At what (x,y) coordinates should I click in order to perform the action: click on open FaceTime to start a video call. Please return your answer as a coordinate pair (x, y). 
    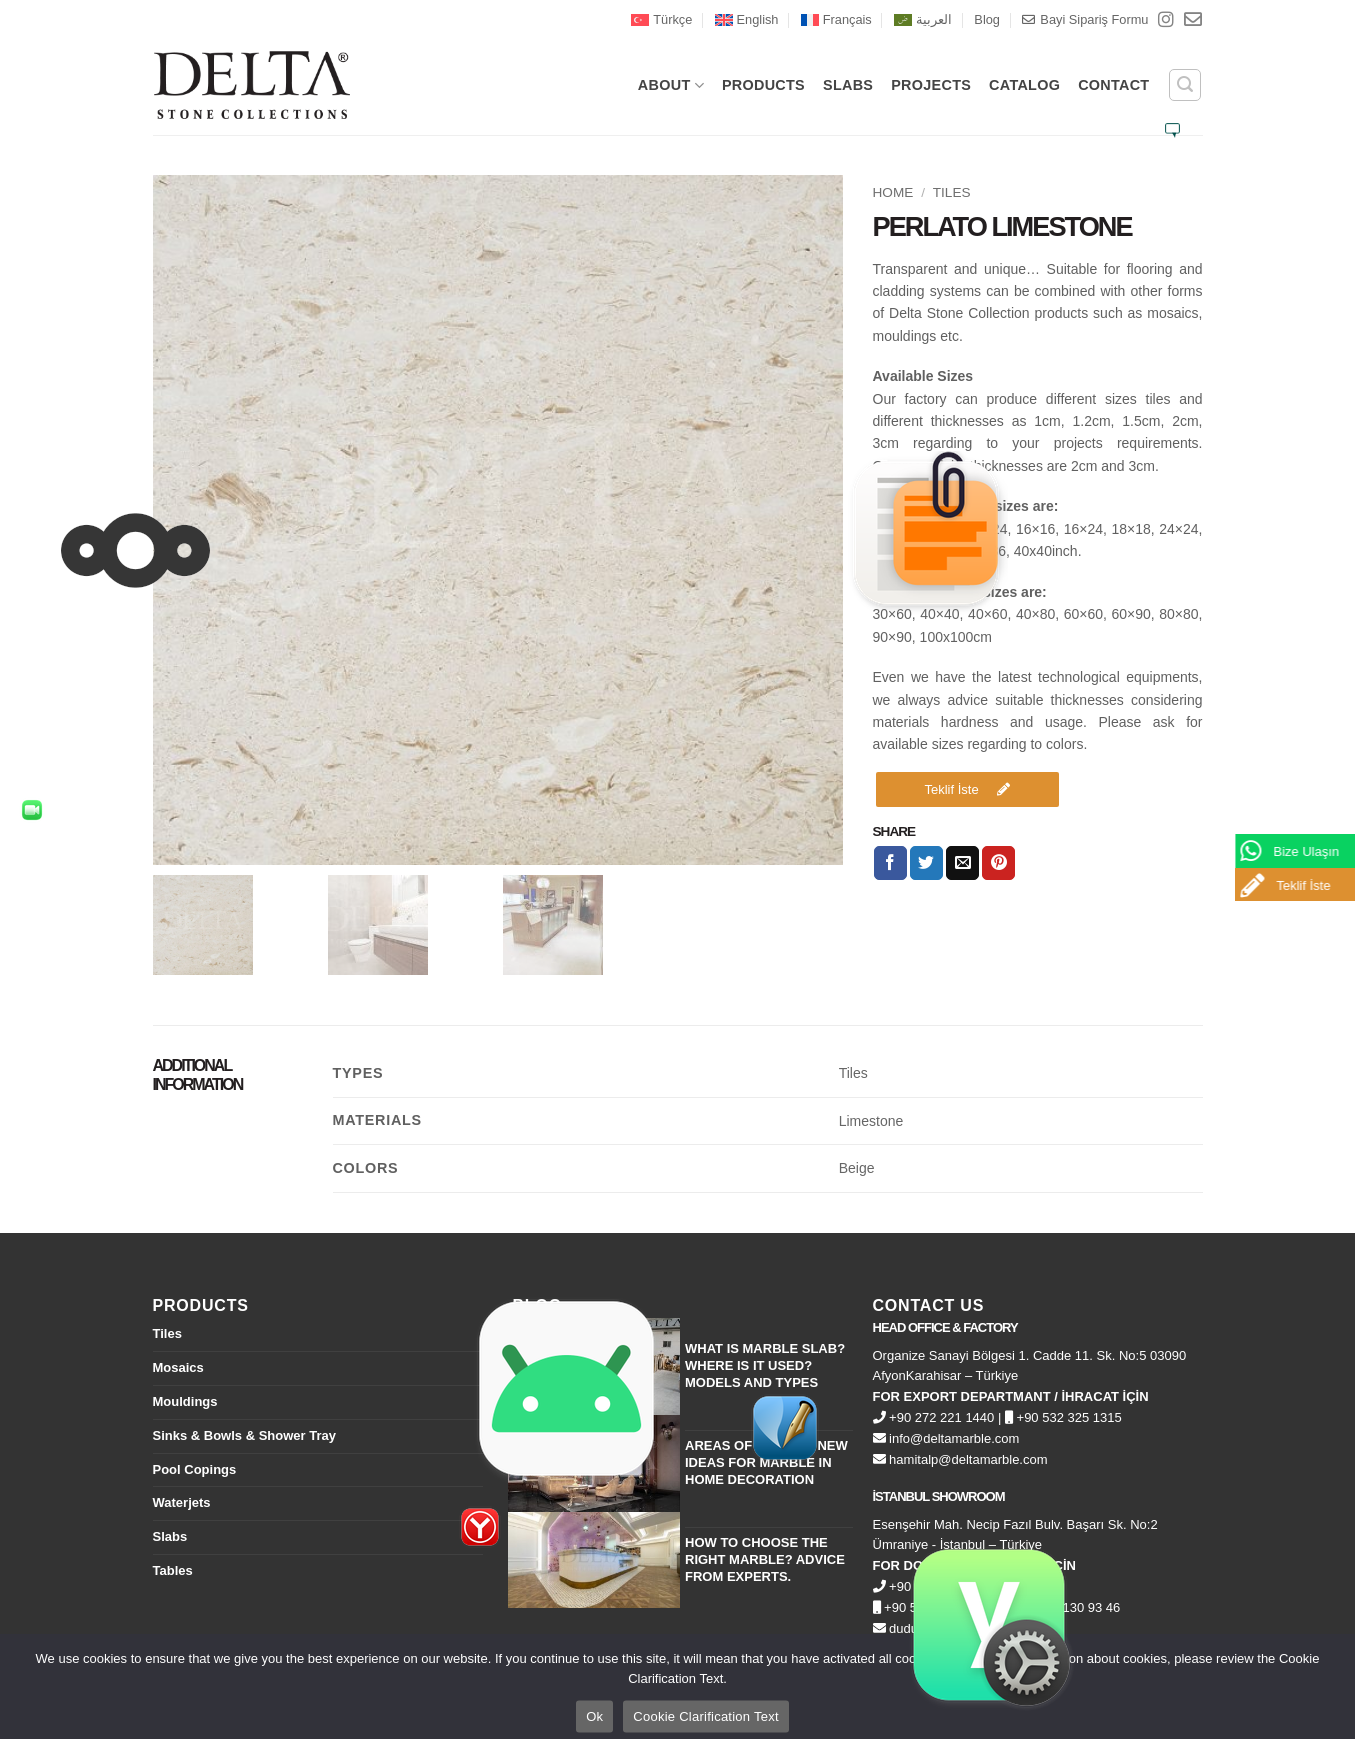
    Looking at the image, I should click on (32, 810).